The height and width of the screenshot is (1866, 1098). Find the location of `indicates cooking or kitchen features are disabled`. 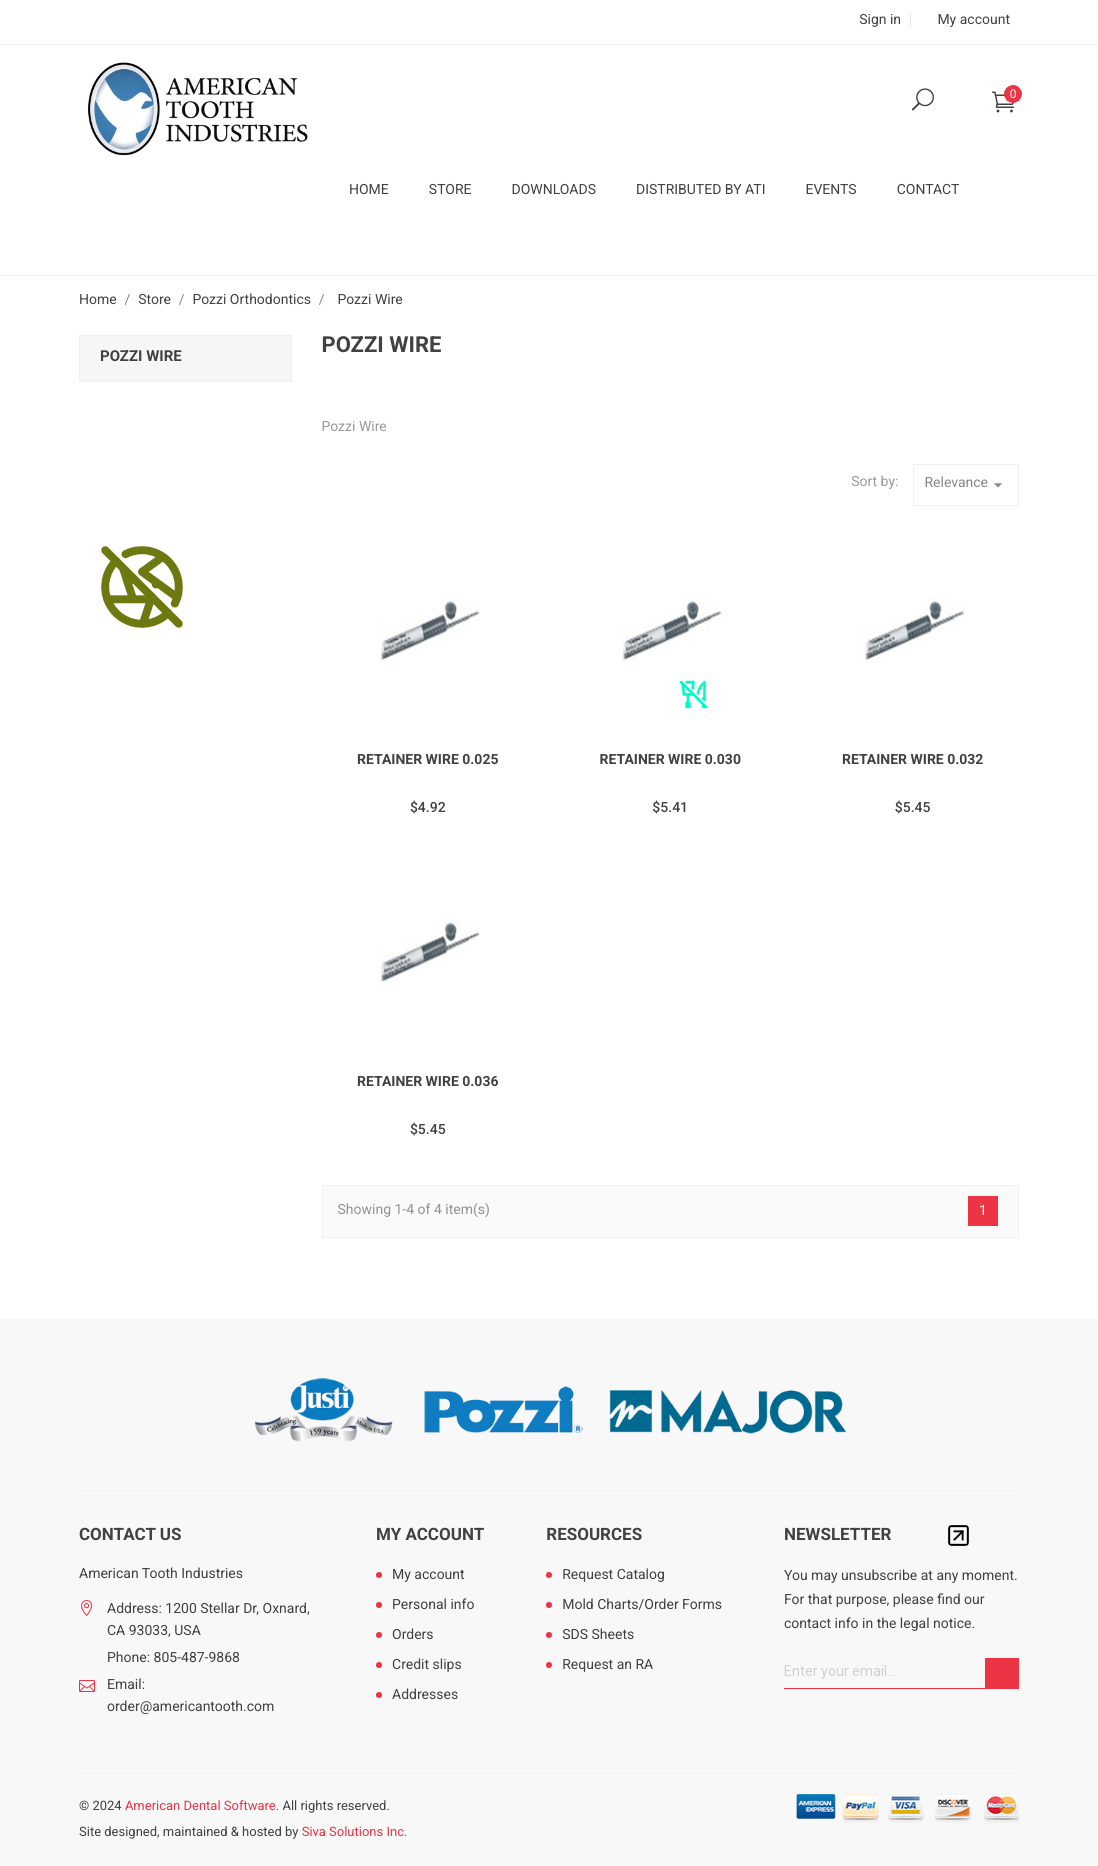

indicates cooking or kitchen features are disabled is located at coordinates (693, 694).